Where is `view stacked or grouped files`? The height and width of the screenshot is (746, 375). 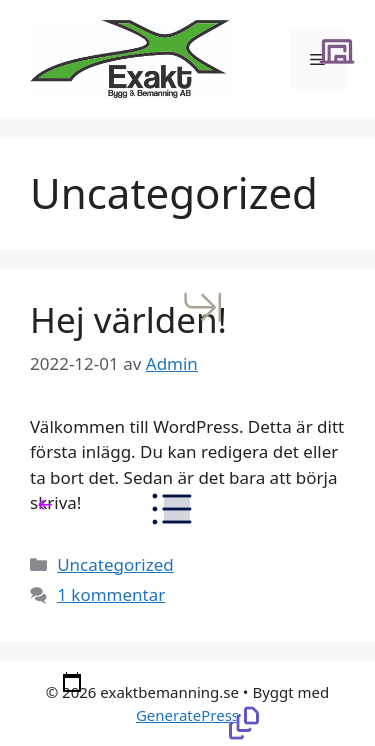
view stacked or grouped files is located at coordinates (244, 723).